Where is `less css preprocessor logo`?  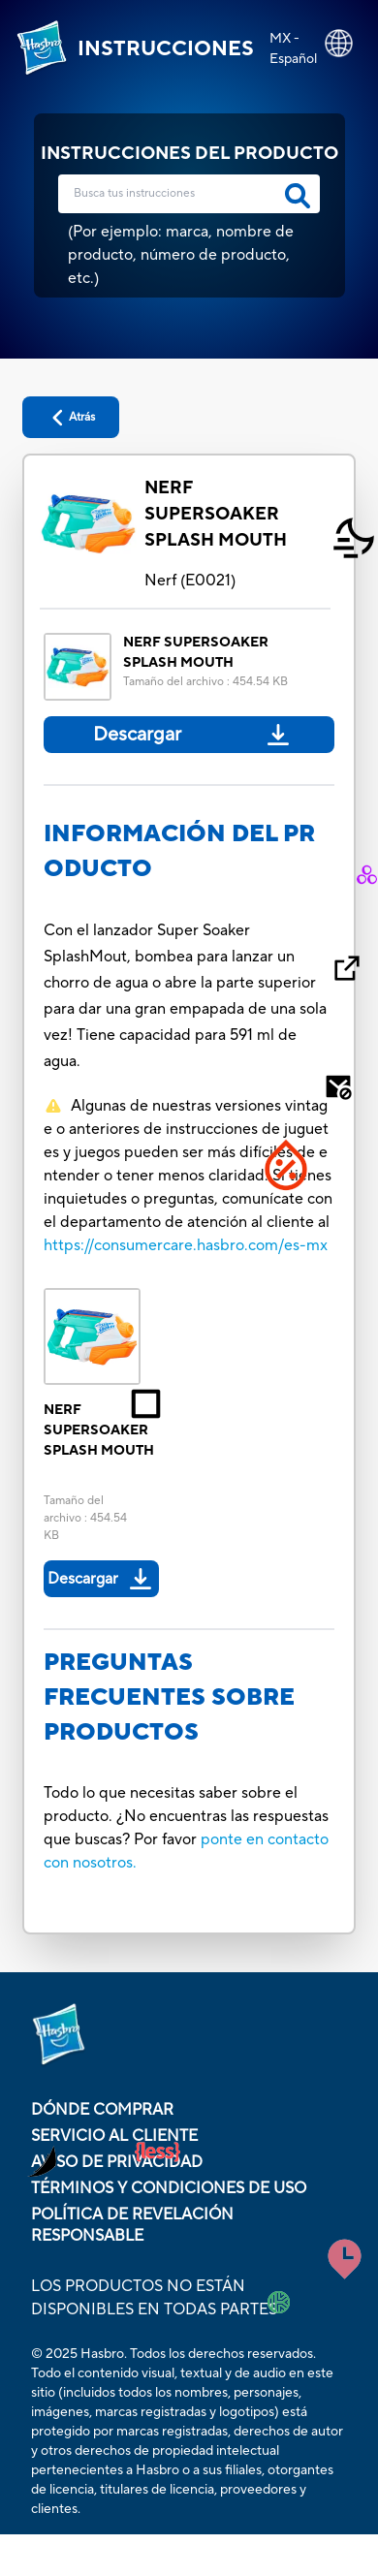 less css preprocessor logo is located at coordinates (157, 2152).